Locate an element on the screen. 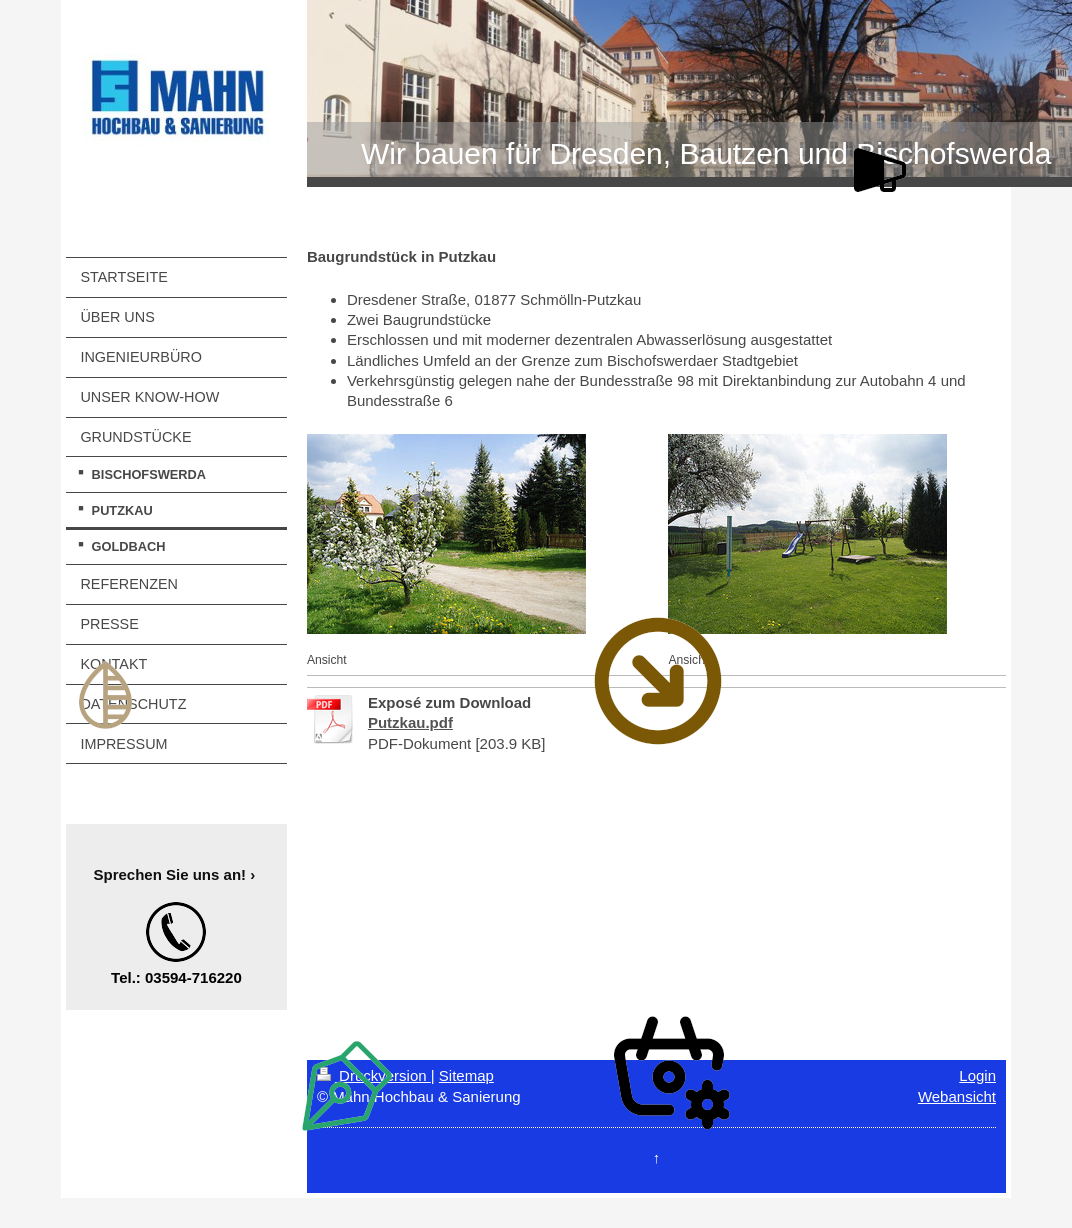 This screenshot has height=1228, width=1072. adjust opacity or transparency level is located at coordinates (105, 697).